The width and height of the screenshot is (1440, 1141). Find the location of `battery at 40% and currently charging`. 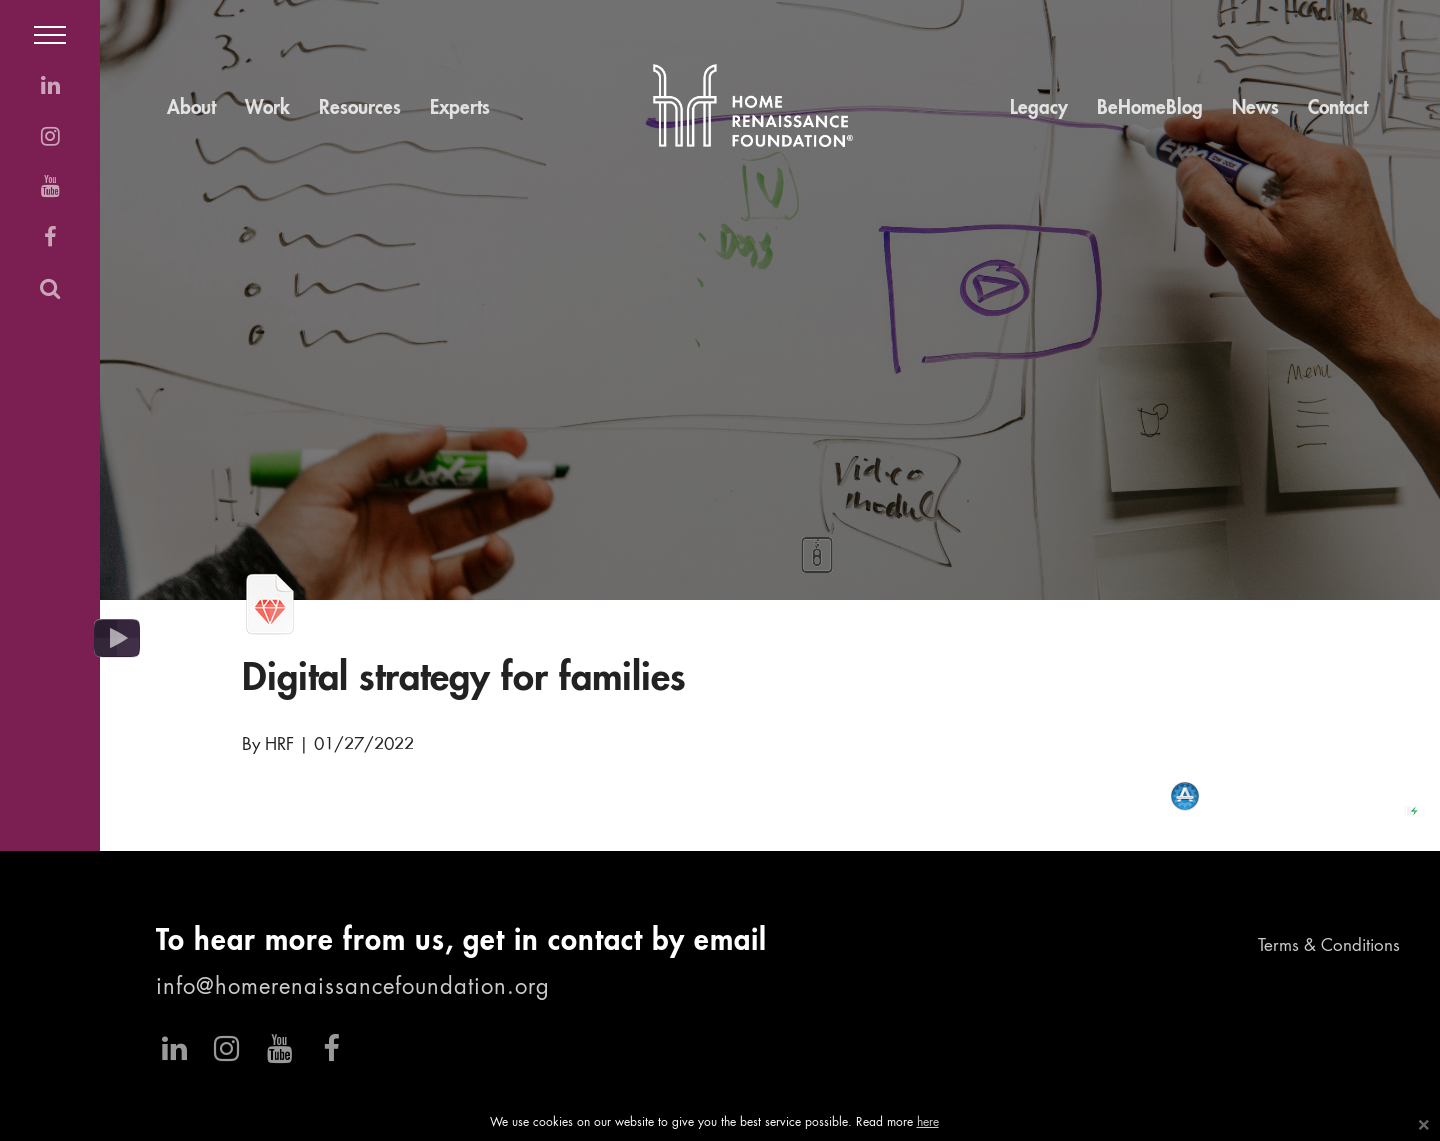

battery at 40% and currently charging is located at coordinates (1415, 811).